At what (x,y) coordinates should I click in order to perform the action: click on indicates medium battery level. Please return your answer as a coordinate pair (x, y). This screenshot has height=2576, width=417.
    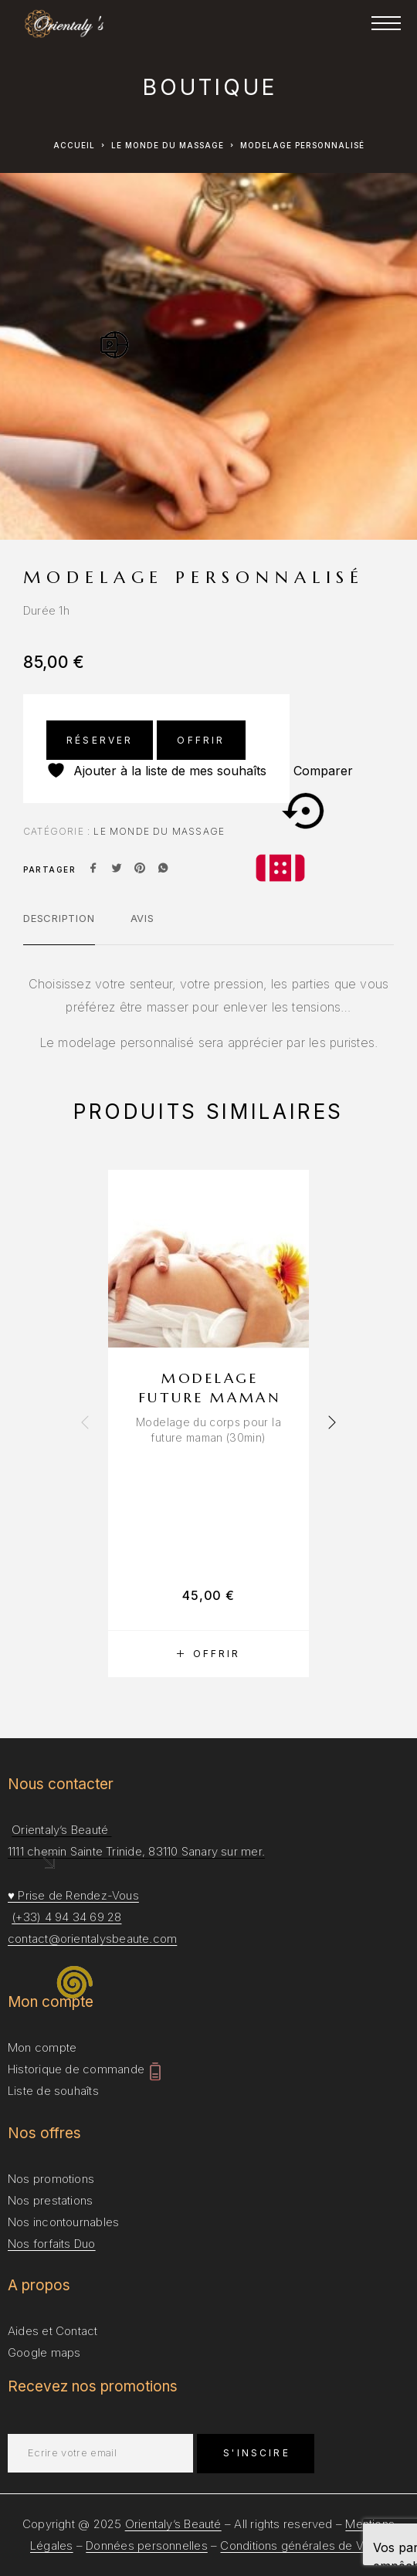
    Looking at the image, I should click on (155, 2072).